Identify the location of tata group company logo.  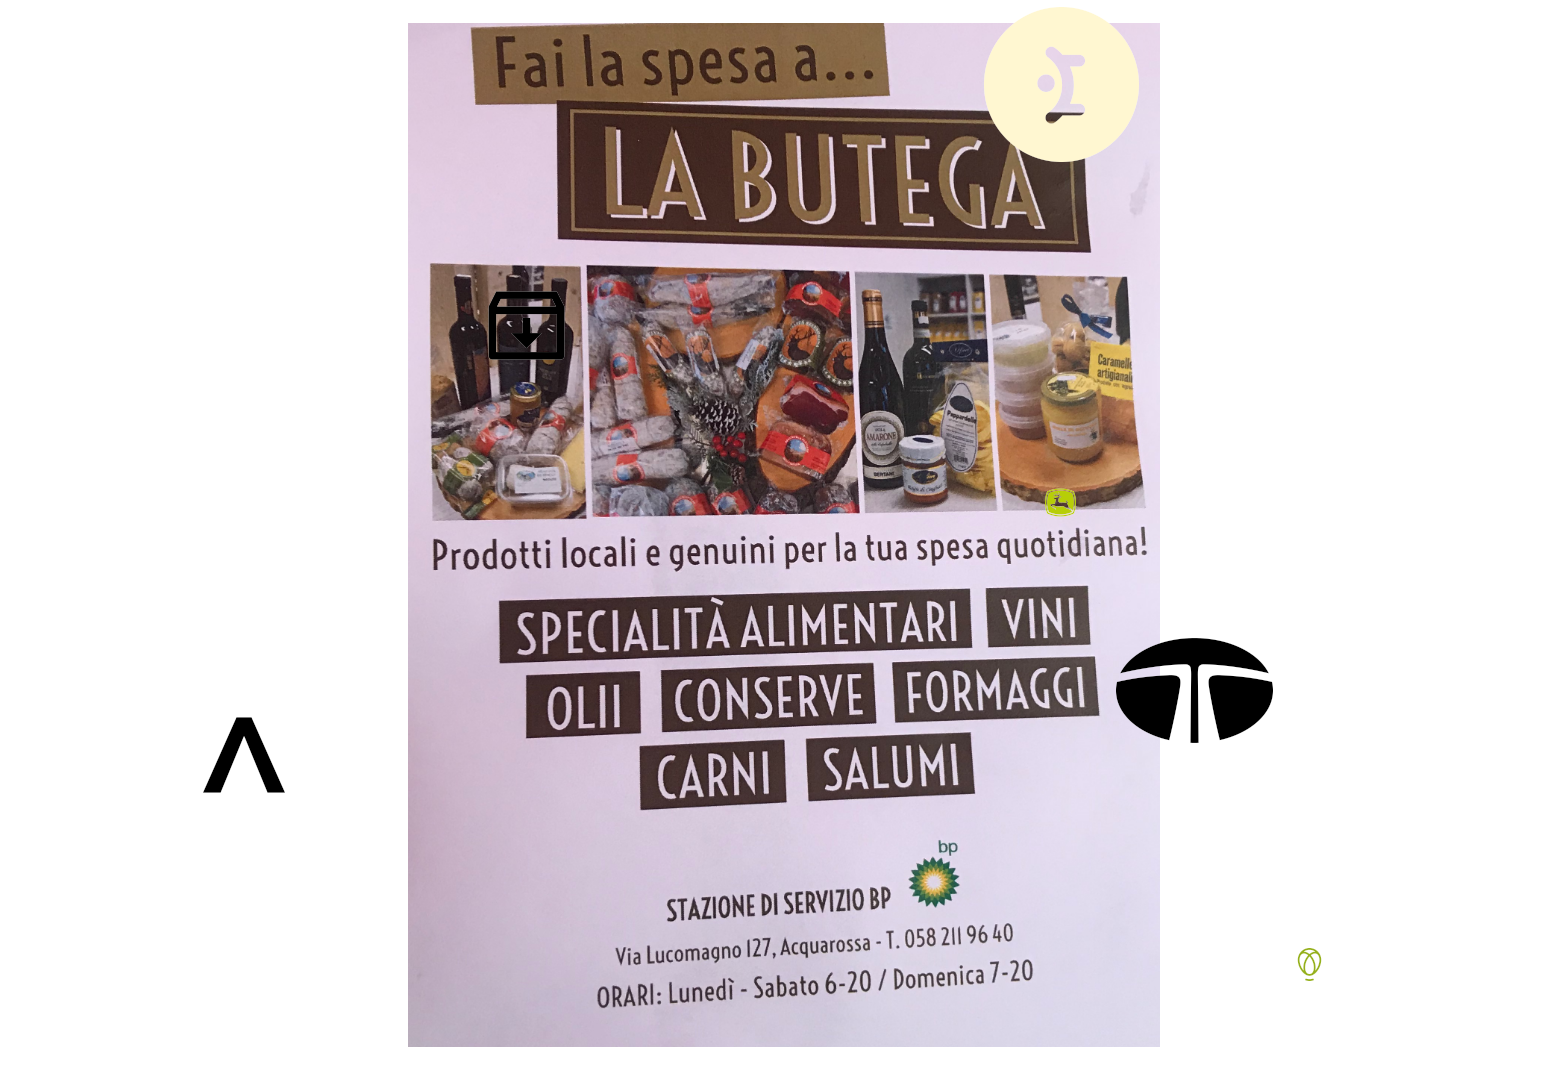
(1194, 690).